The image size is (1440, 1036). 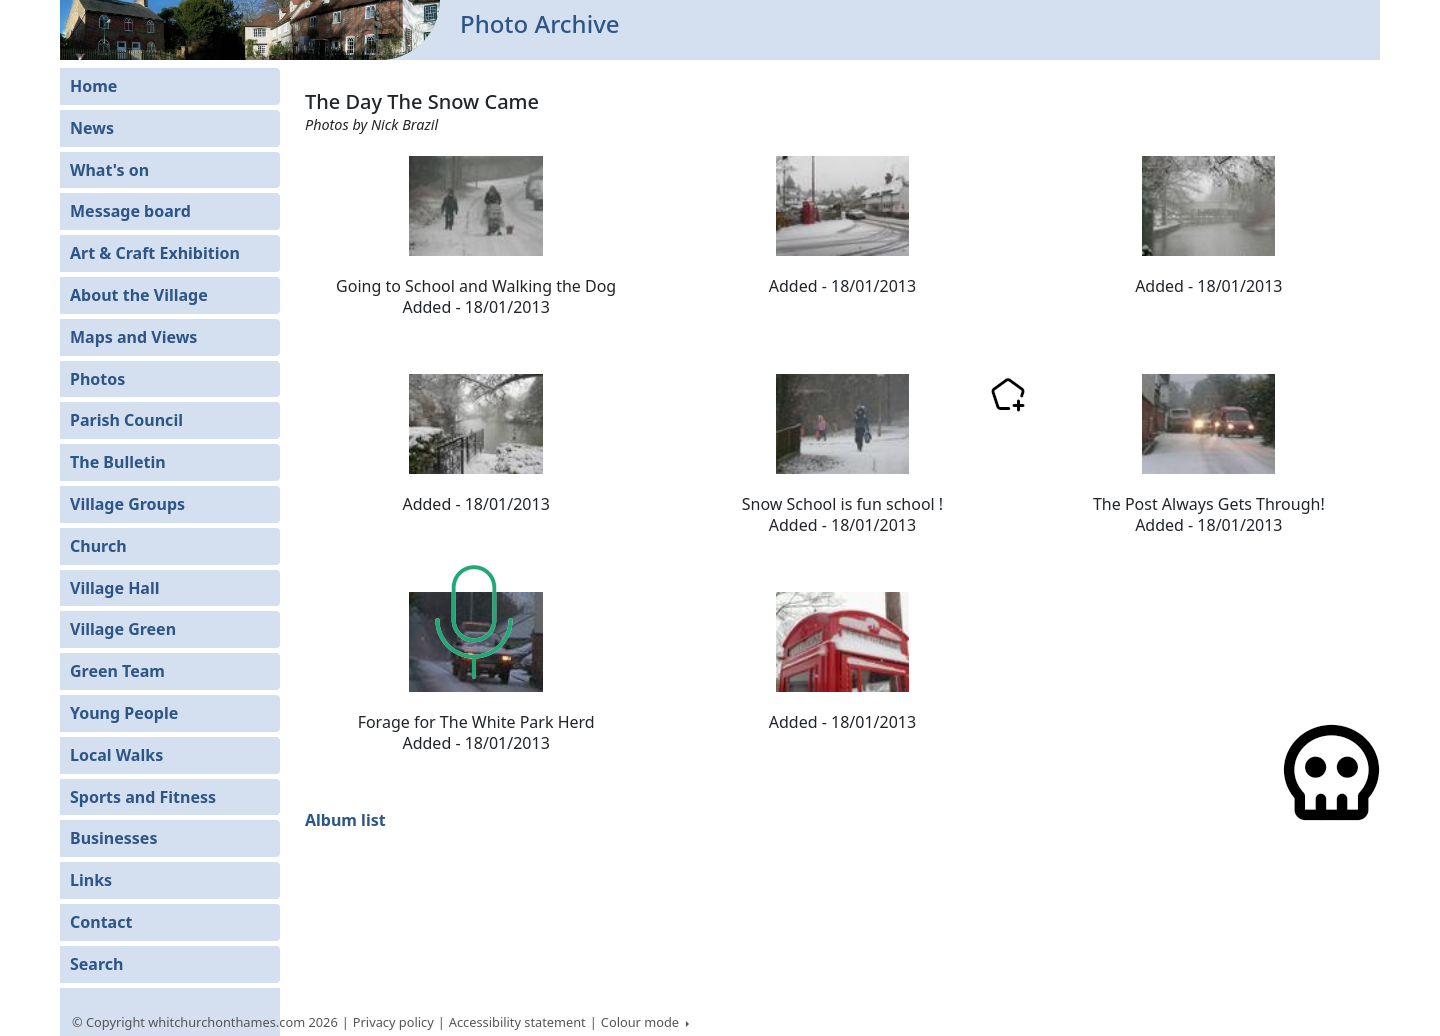 I want to click on indicates dangerous or harmful content, so click(x=1331, y=772).